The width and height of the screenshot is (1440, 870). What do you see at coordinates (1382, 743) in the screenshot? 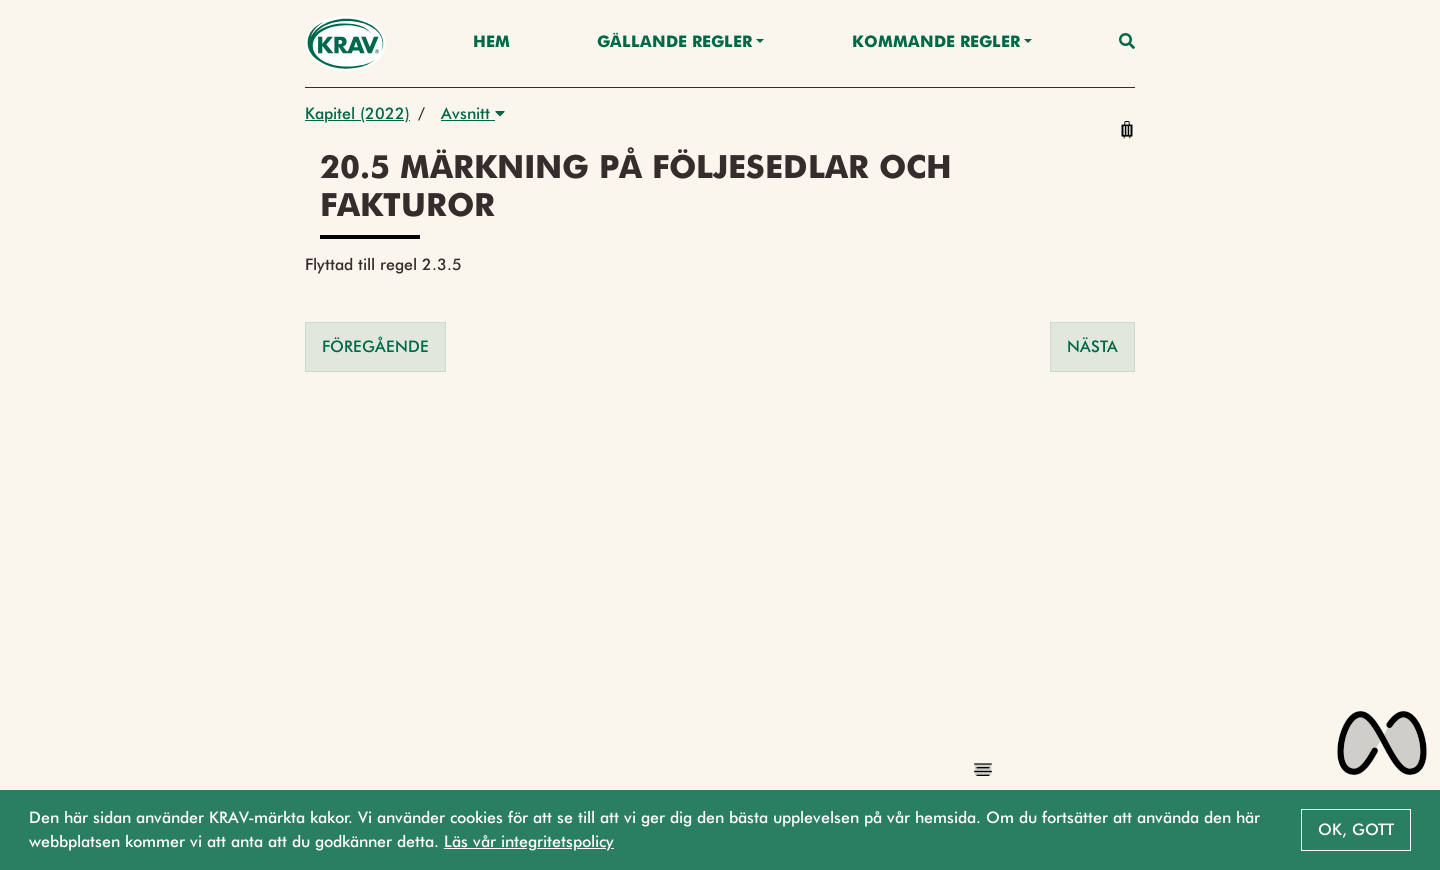
I see `Meta company logo` at bounding box center [1382, 743].